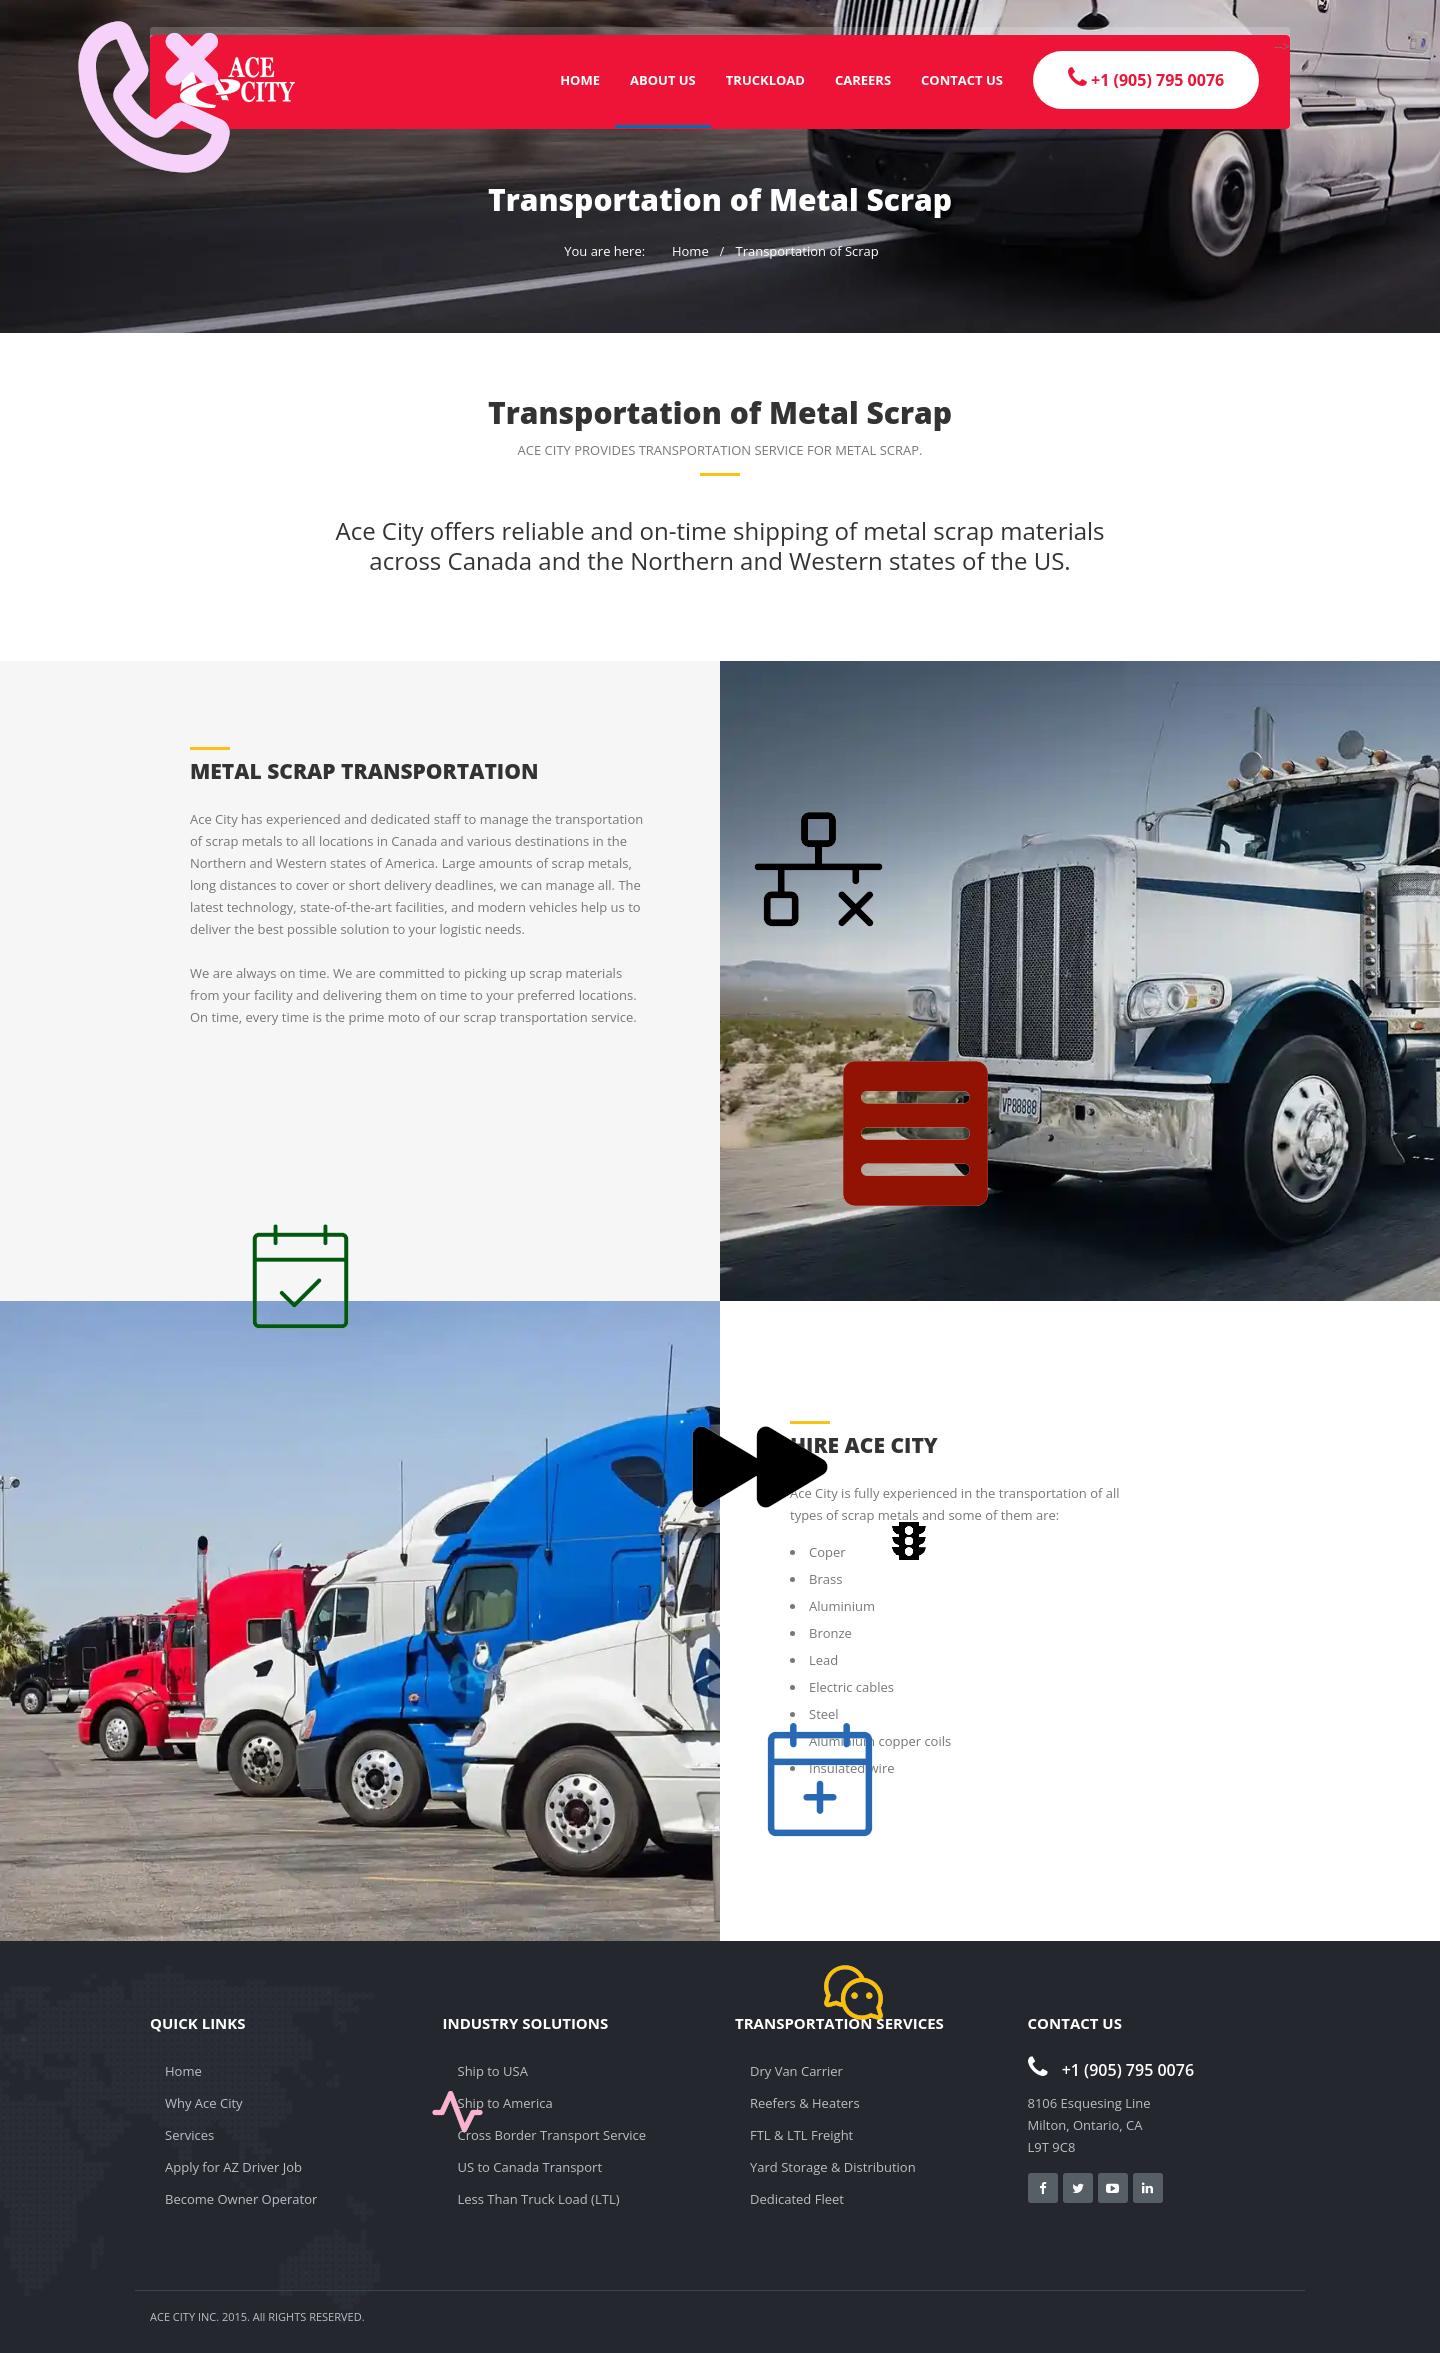  What do you see at coordinates (820, 1784) in the screenshot?
I see `add a new calendar event` at bounding box center [820, 1784].